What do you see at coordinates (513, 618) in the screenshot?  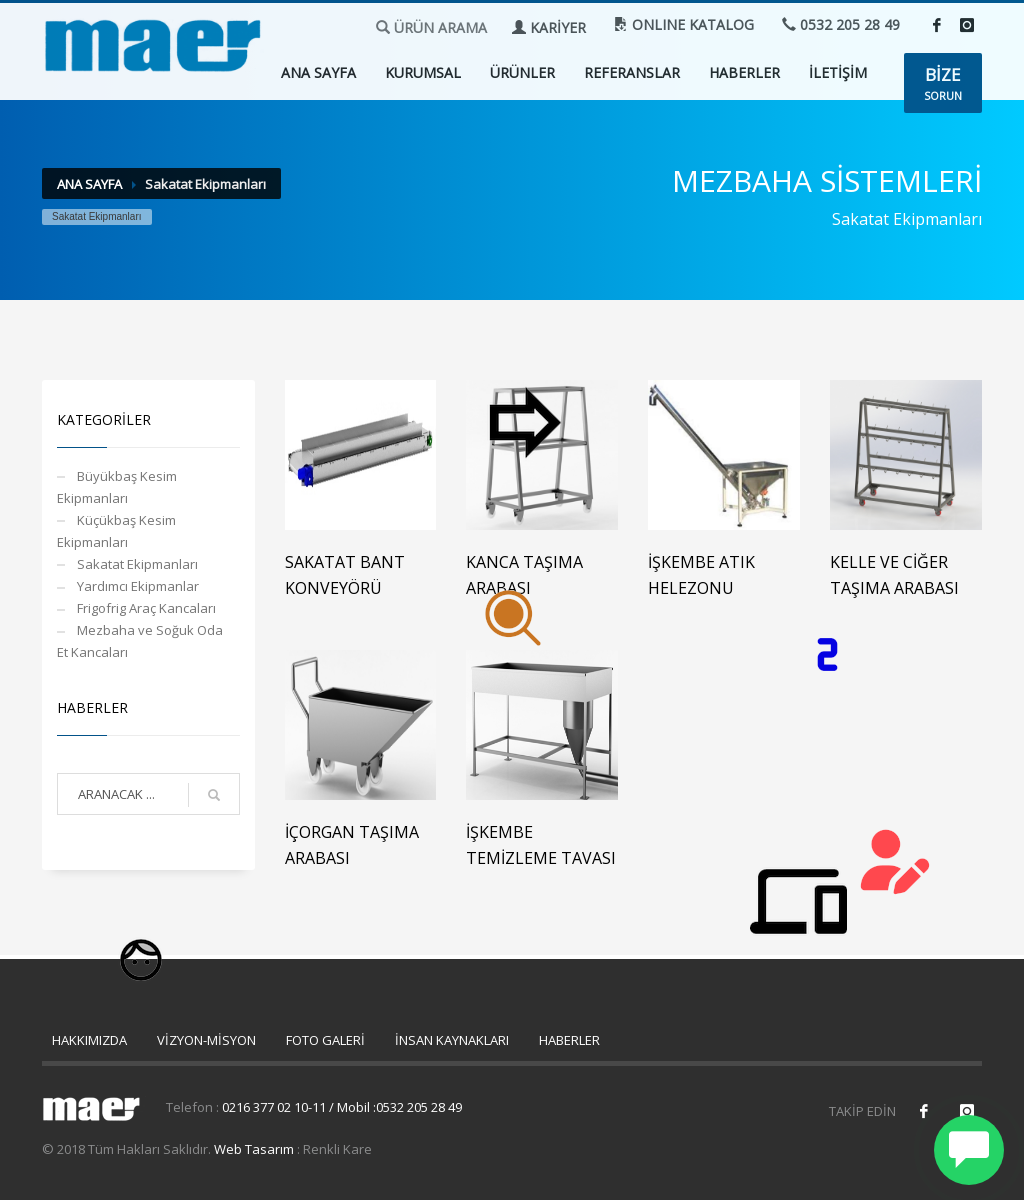 I see `search for content or items` at bounding box center [513, 618].